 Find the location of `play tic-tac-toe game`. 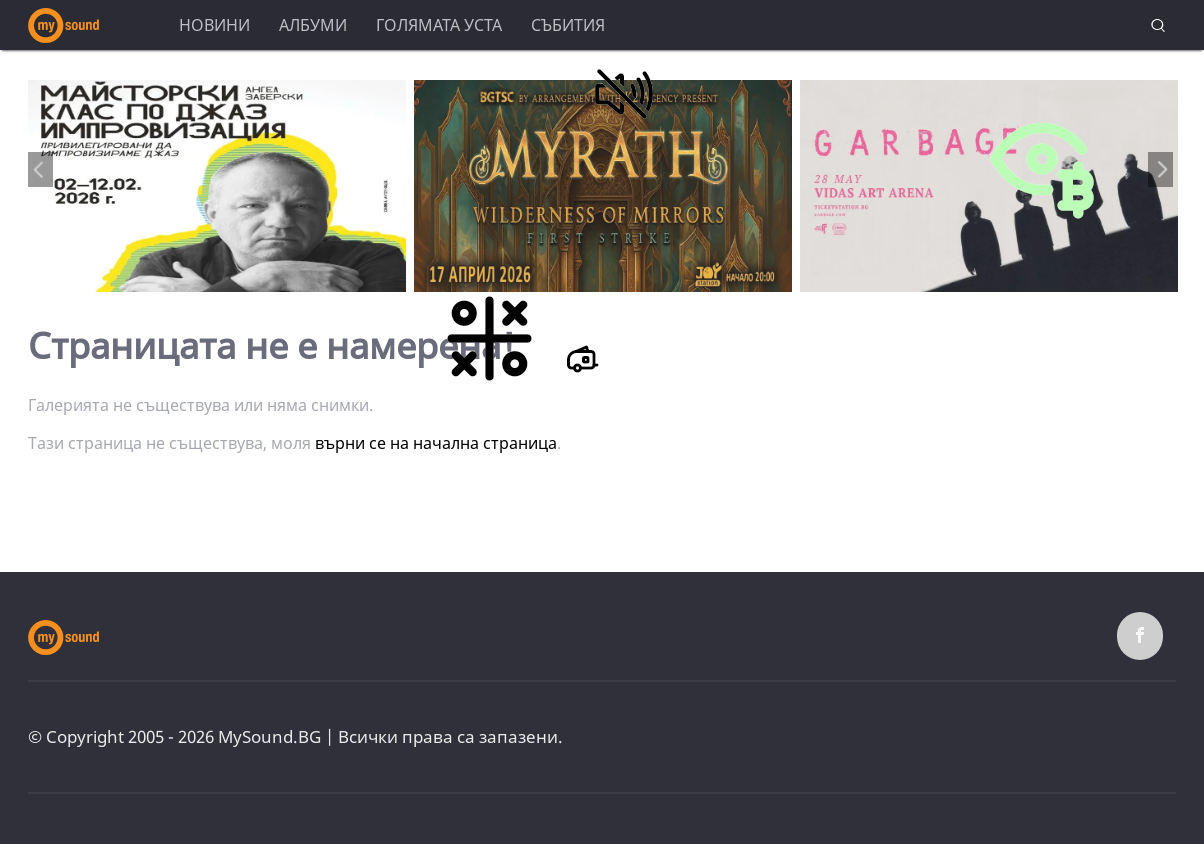

play tic-tac-toe game is located at coordinates (489, 338).